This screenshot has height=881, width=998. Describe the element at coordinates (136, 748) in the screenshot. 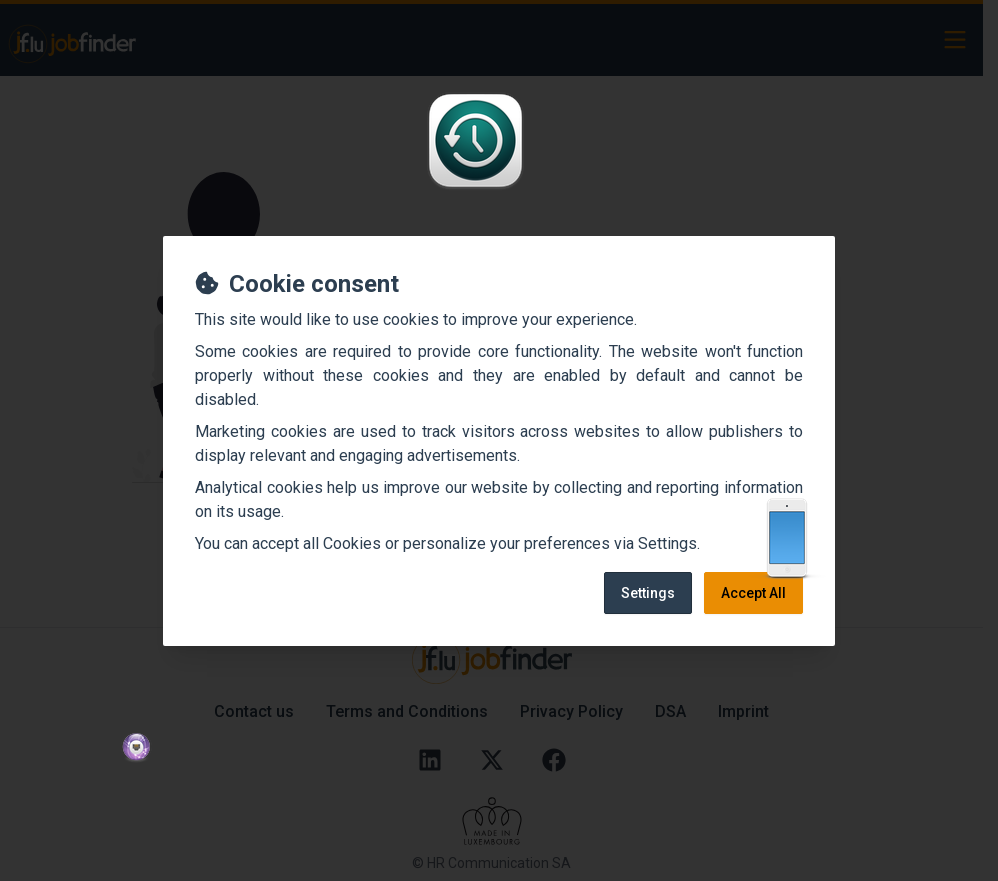

I see `connect to a network` at that location.